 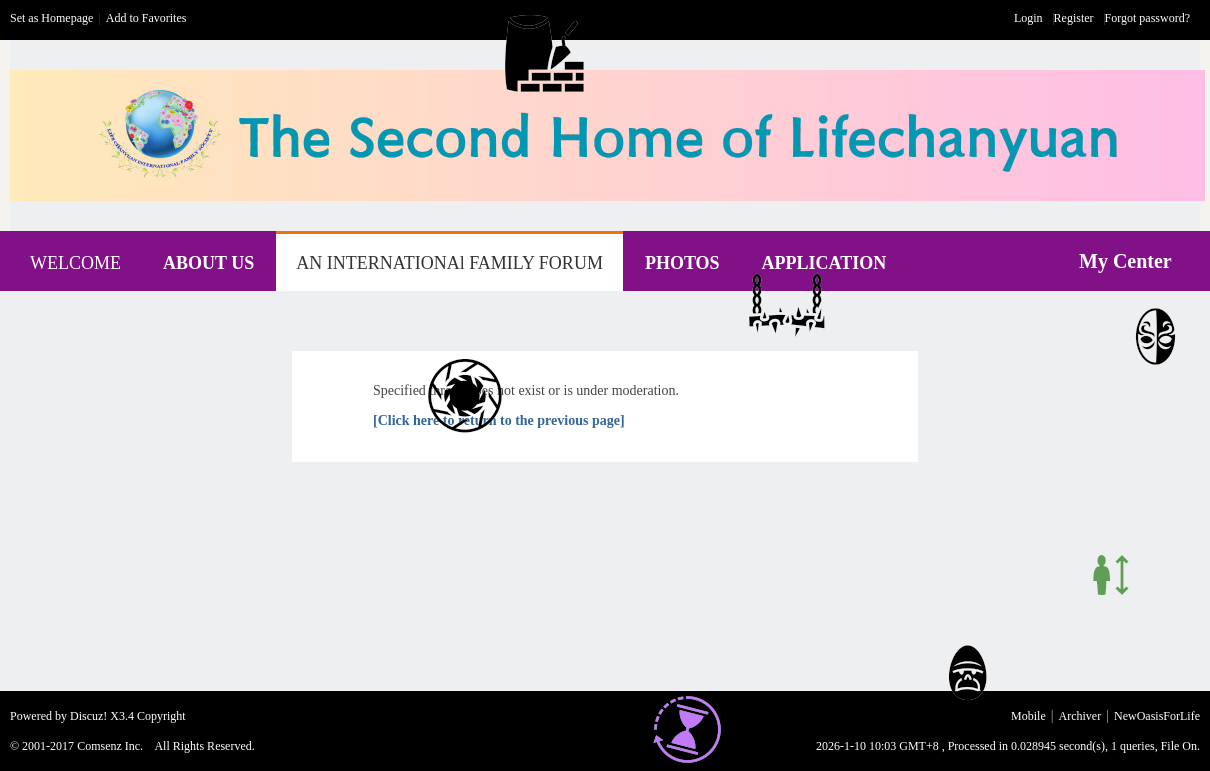 What do you see at coordinates (1155, 336) in the screenshot?
I see `select a mask or disguise item in gameplay` at bounding box center [1155, 336].